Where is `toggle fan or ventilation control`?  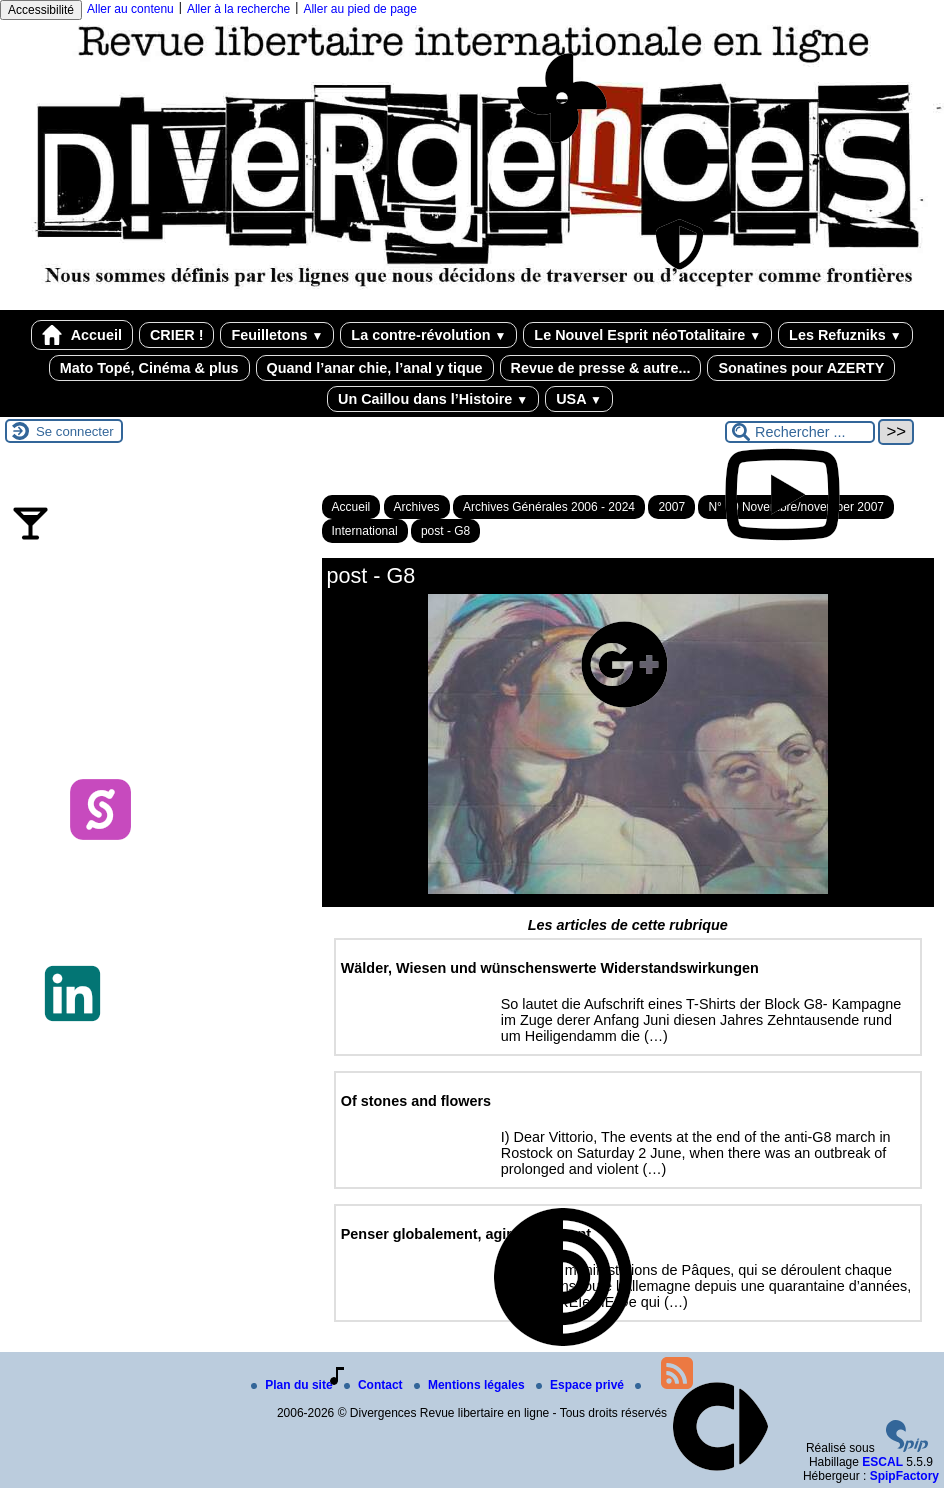
toggle fan or ventilation control is located at coordinates (562, 98).